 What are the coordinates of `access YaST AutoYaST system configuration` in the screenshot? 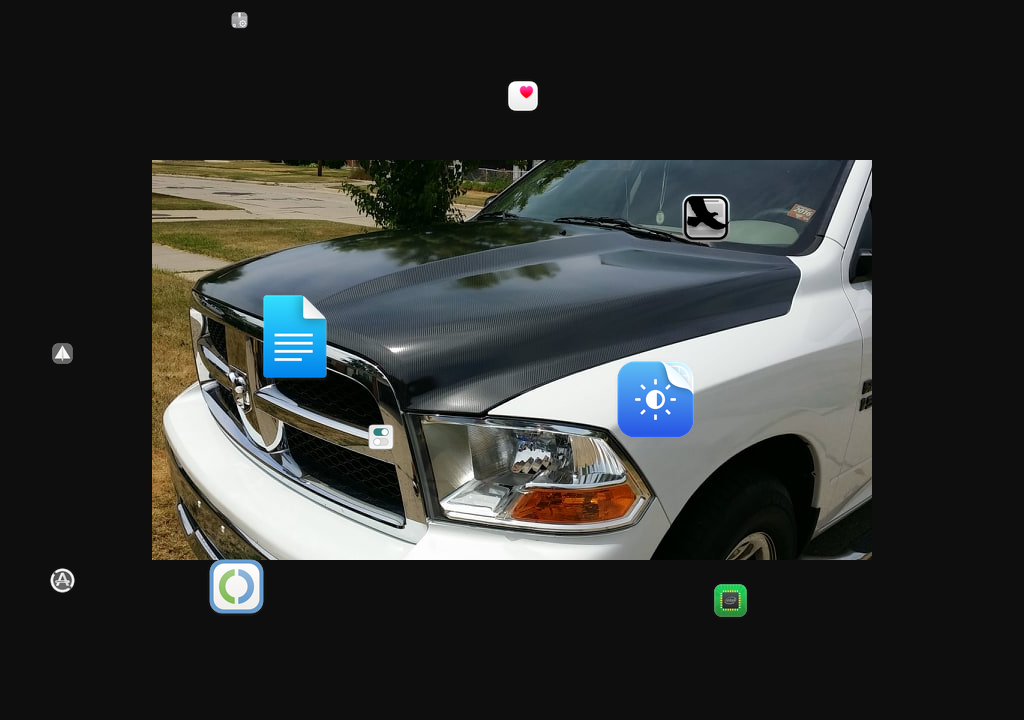 It's located at (239, 20).